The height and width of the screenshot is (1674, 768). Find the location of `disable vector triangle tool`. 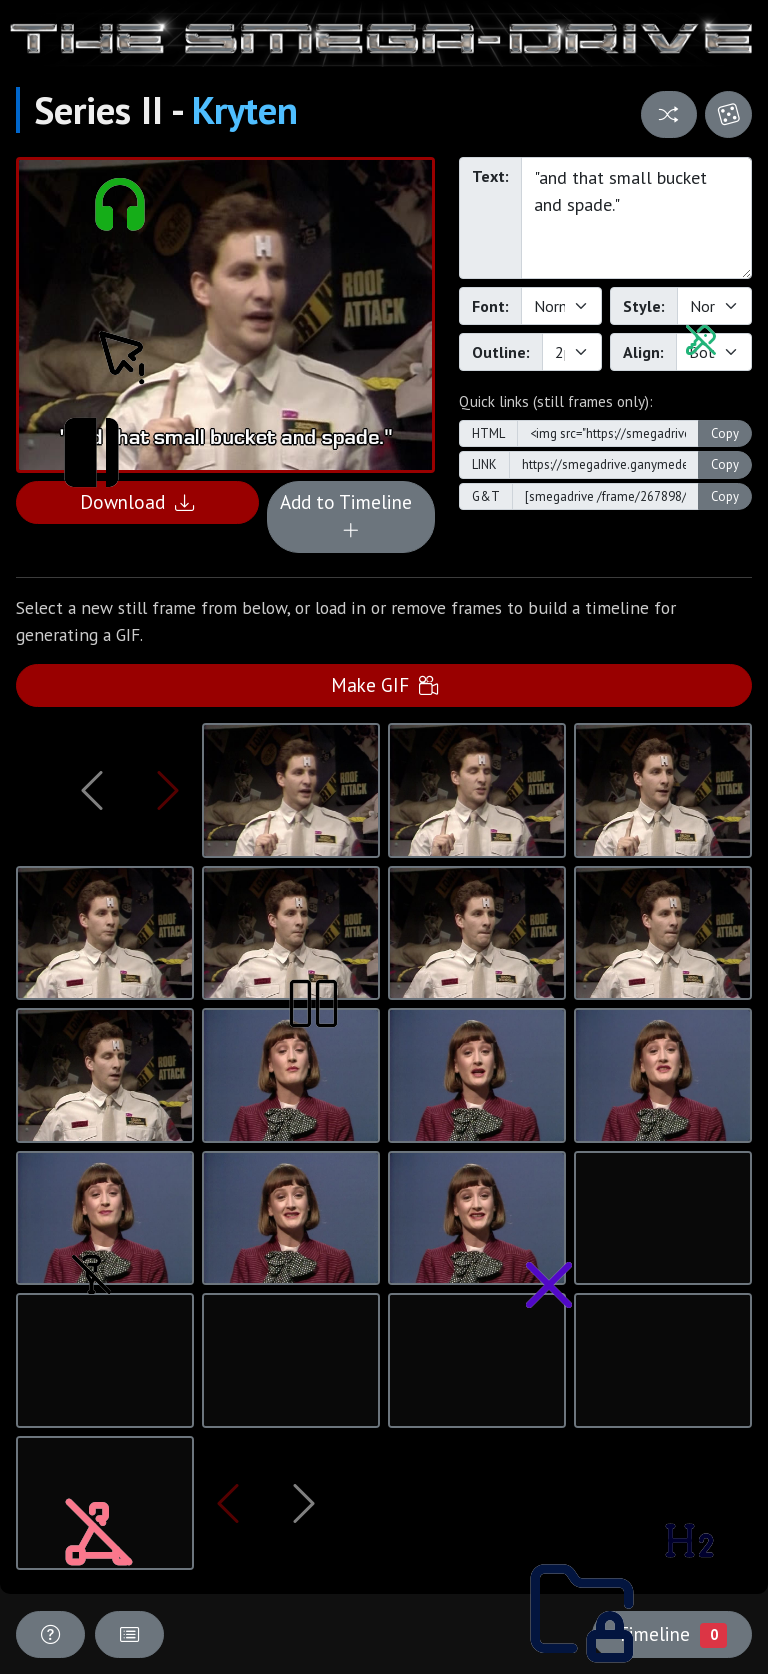

disable vector triangle tool is located at coordinates (99, 1532).